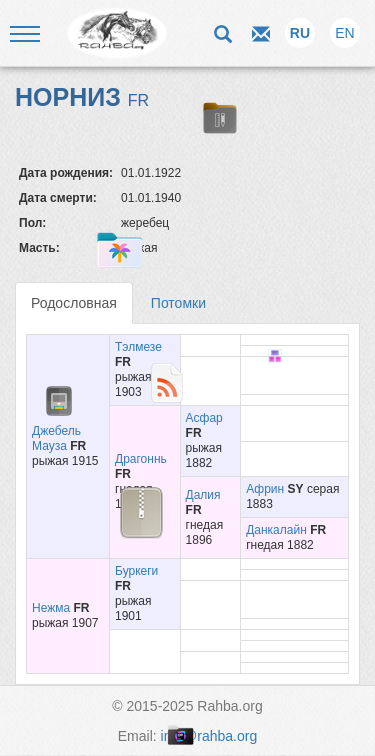  I want to click on open engrampa archive manager, so click(141, 512).